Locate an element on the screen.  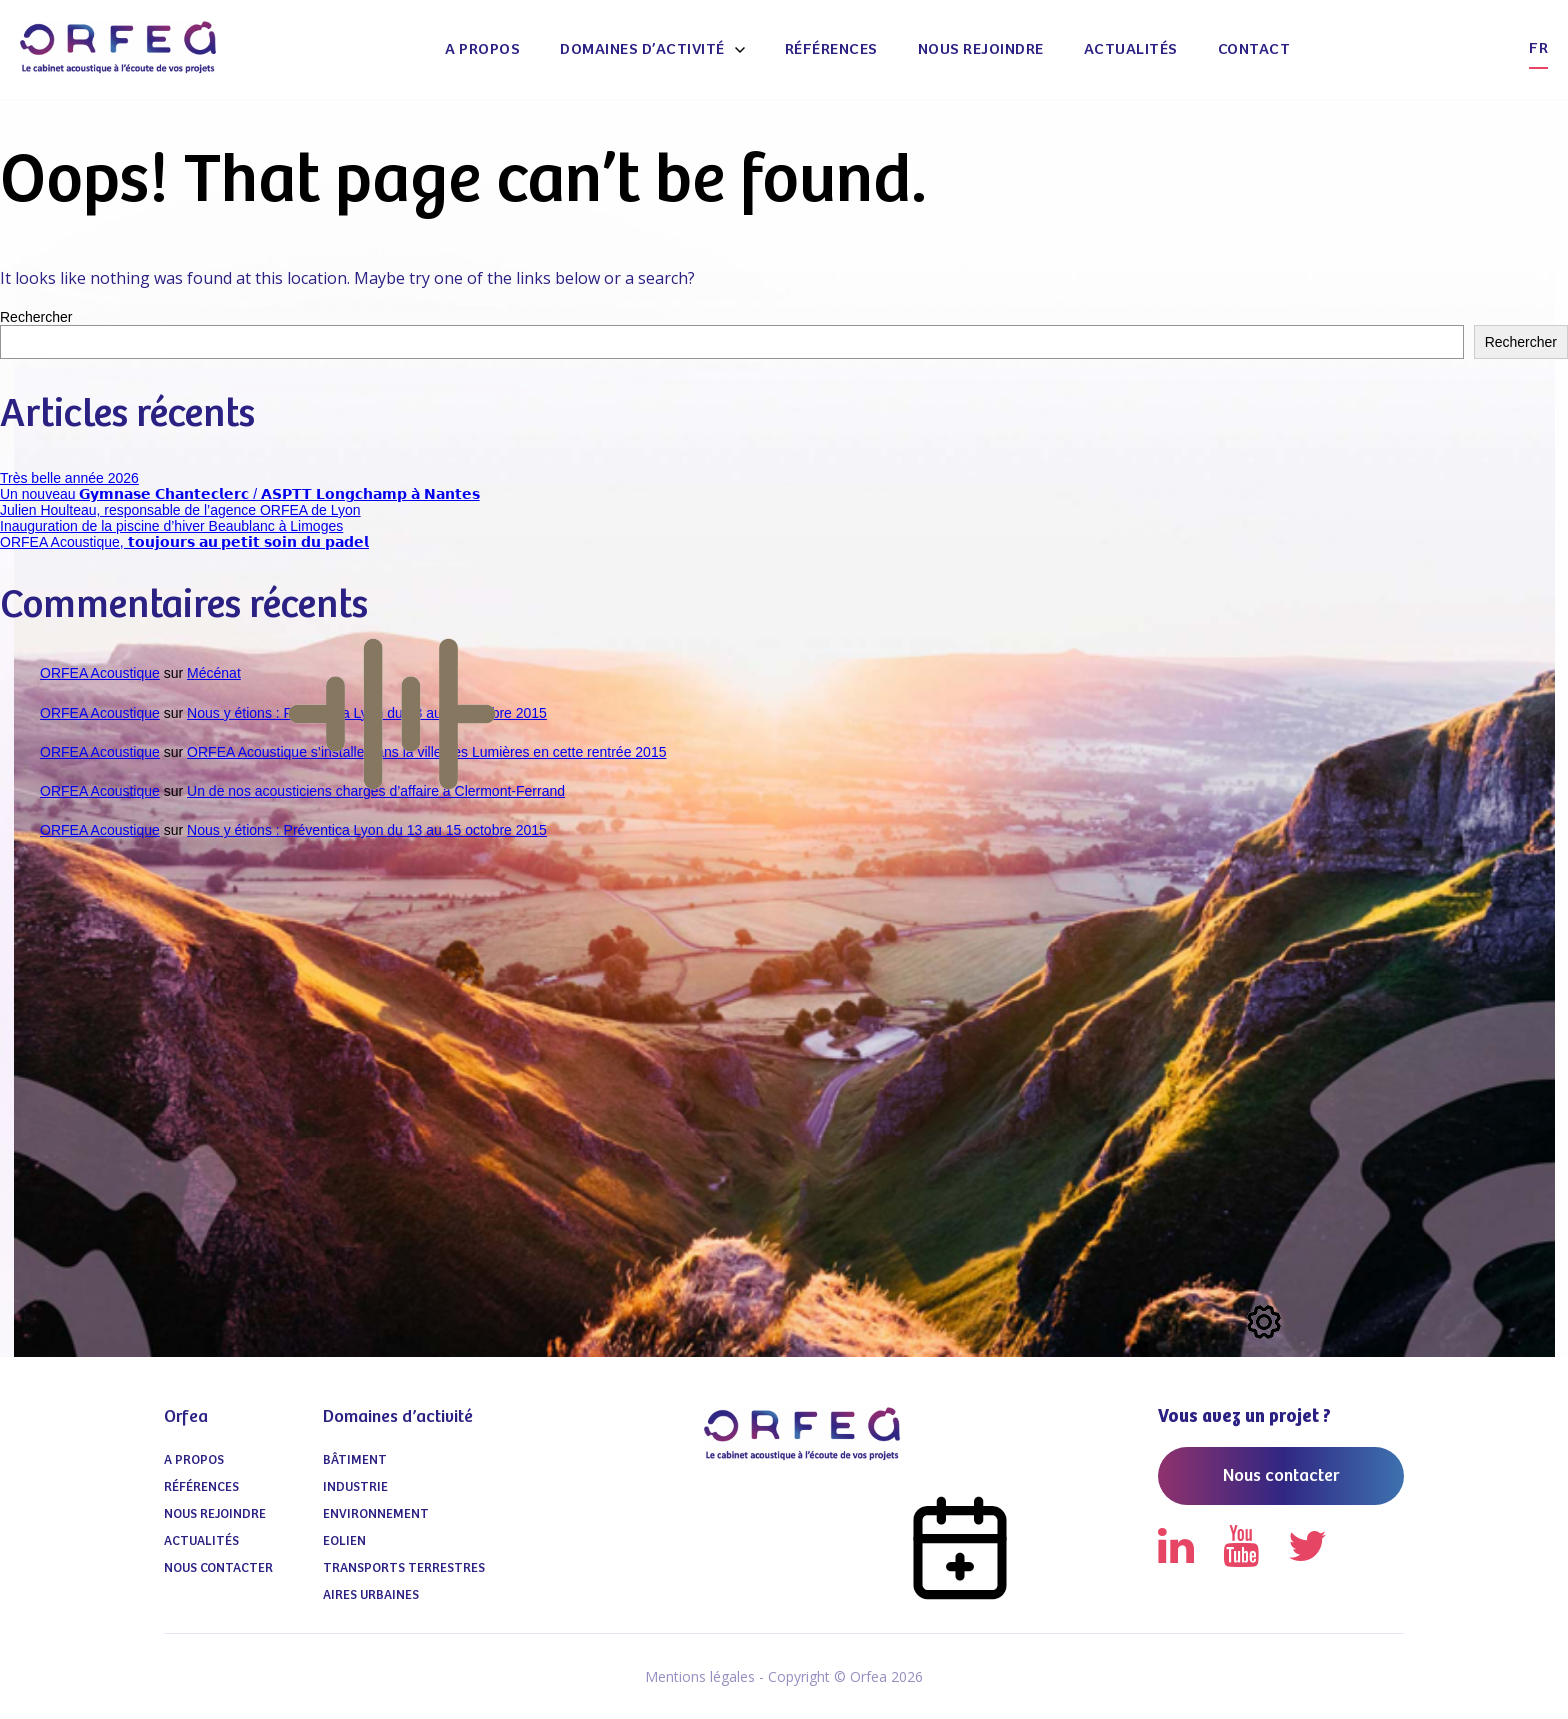
add a new event to calendar is located at coordinates (960, 1548).